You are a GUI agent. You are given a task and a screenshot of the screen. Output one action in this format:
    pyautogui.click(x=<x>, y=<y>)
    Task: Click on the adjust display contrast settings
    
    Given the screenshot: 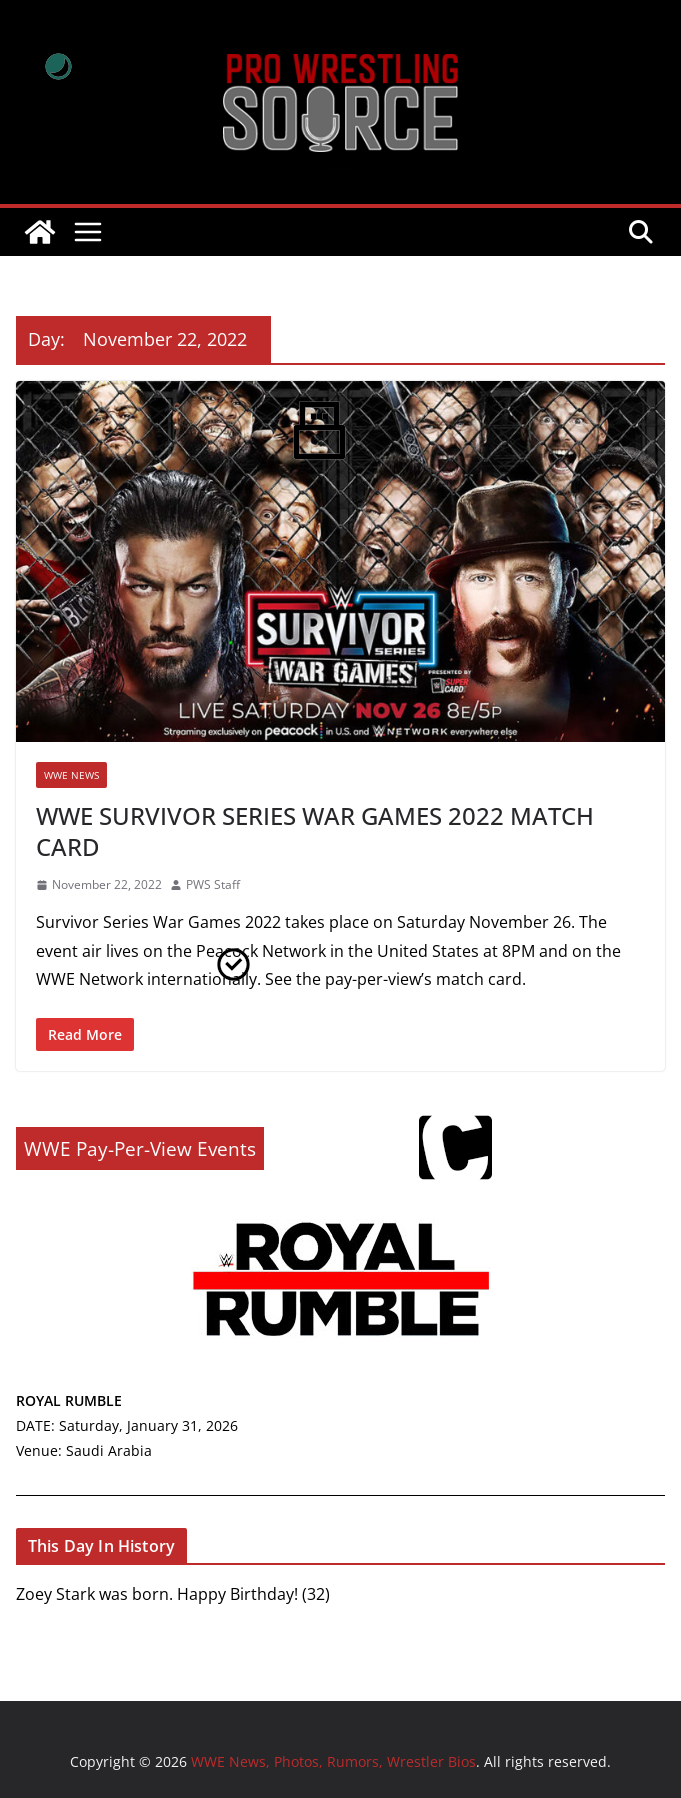 What is the action you would take?
    pyautogui.click(x=58, y=66)
    